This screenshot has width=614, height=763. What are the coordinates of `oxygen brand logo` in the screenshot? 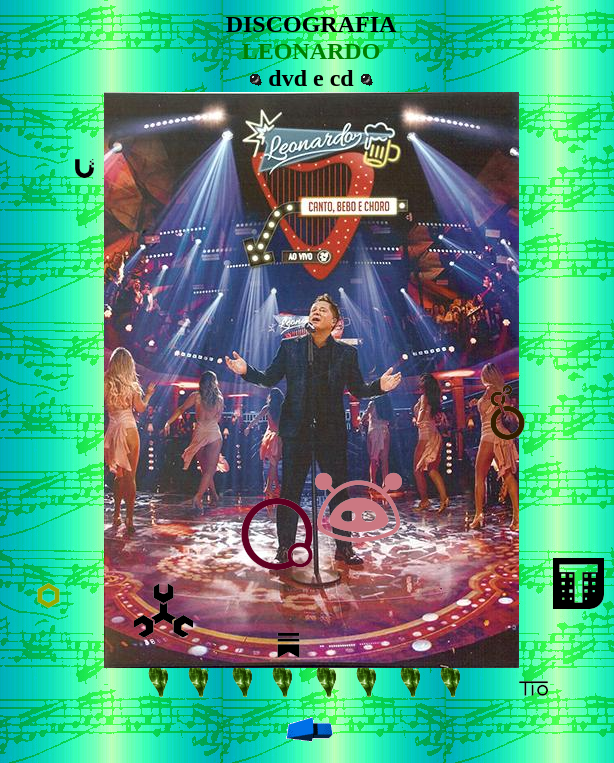 It's located at (277, 534).